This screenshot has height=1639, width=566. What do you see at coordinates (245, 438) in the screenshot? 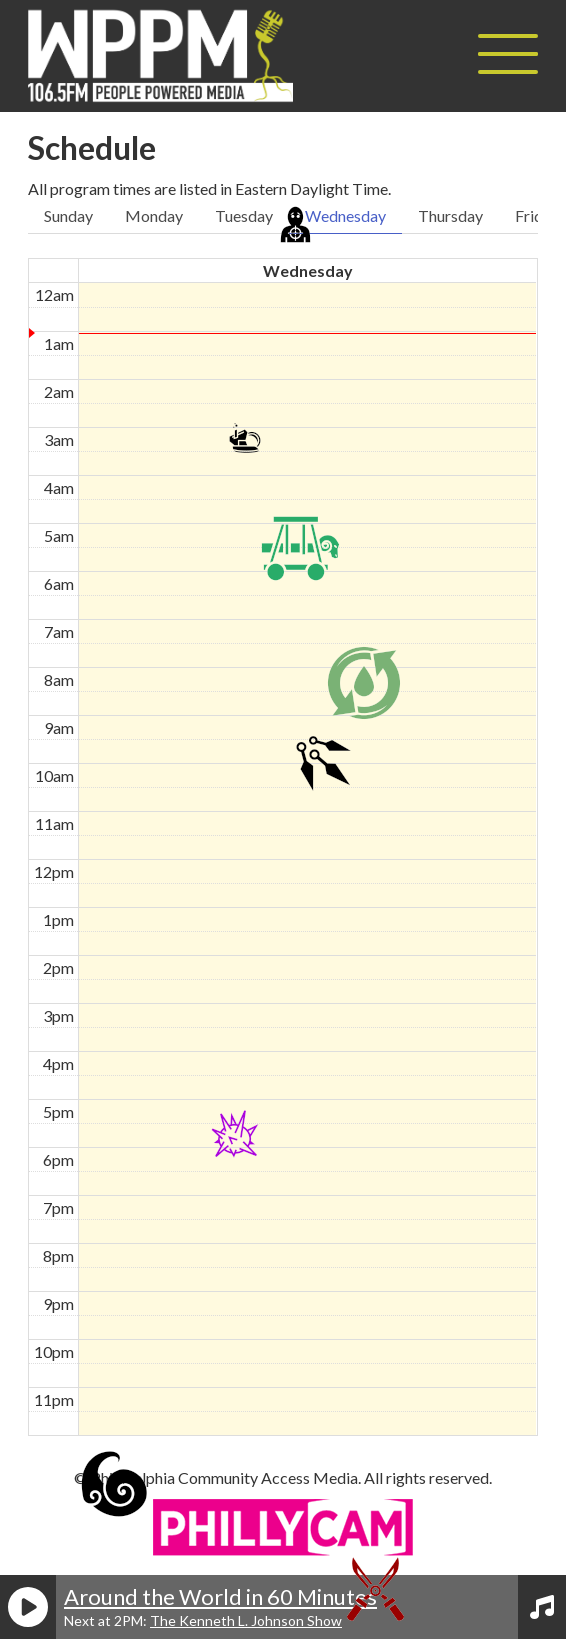
I see `select mini-submarine vehicle or unit` at bounding box center [245, 438].